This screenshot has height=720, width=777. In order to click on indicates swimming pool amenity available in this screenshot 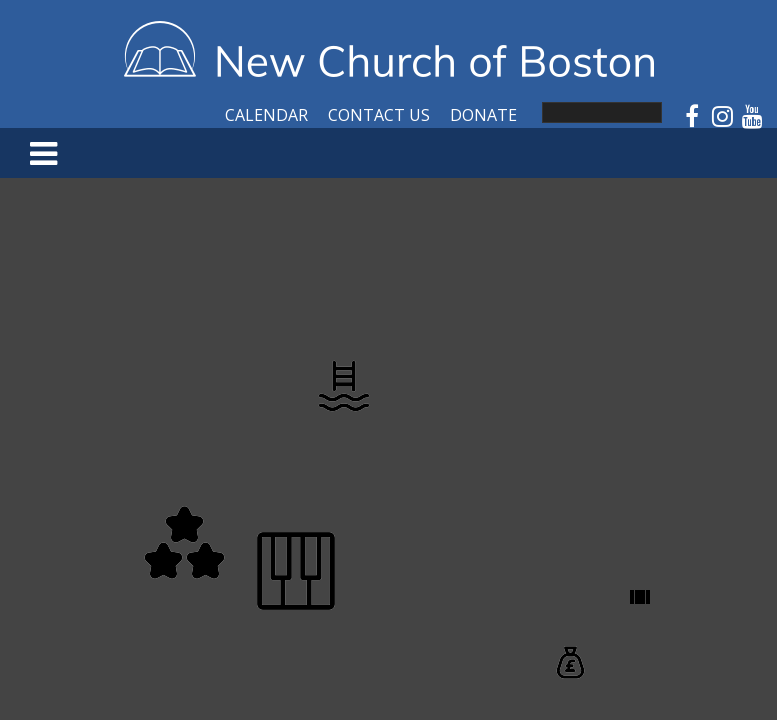, I will do `click(344, 386)`.